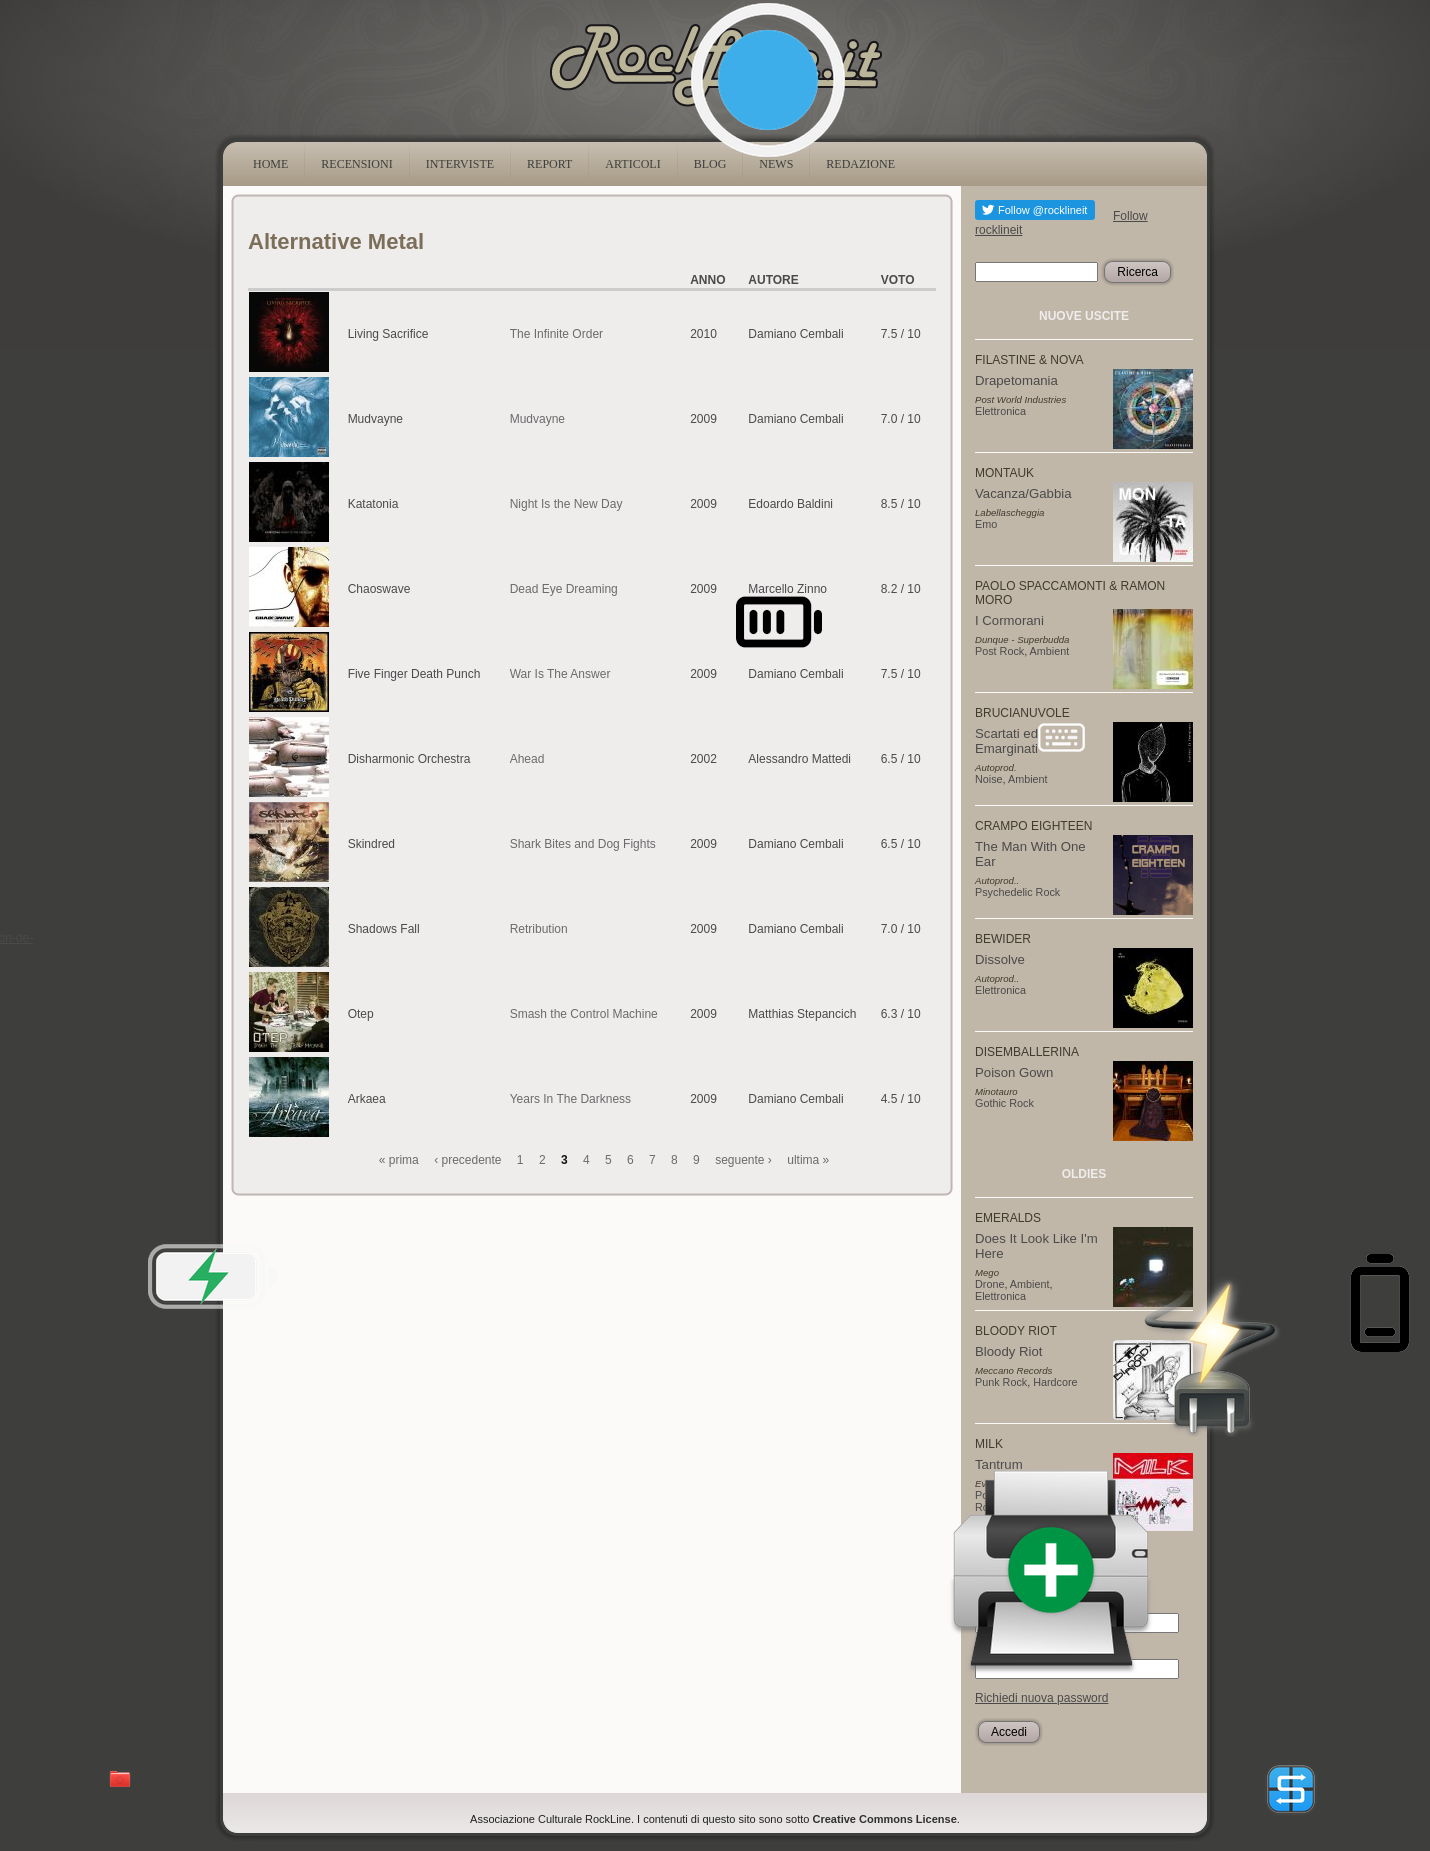 This screenshot has width=1430, height=1851. I want to click on indicates device is connected to power adapter, so click(1207, 1357).